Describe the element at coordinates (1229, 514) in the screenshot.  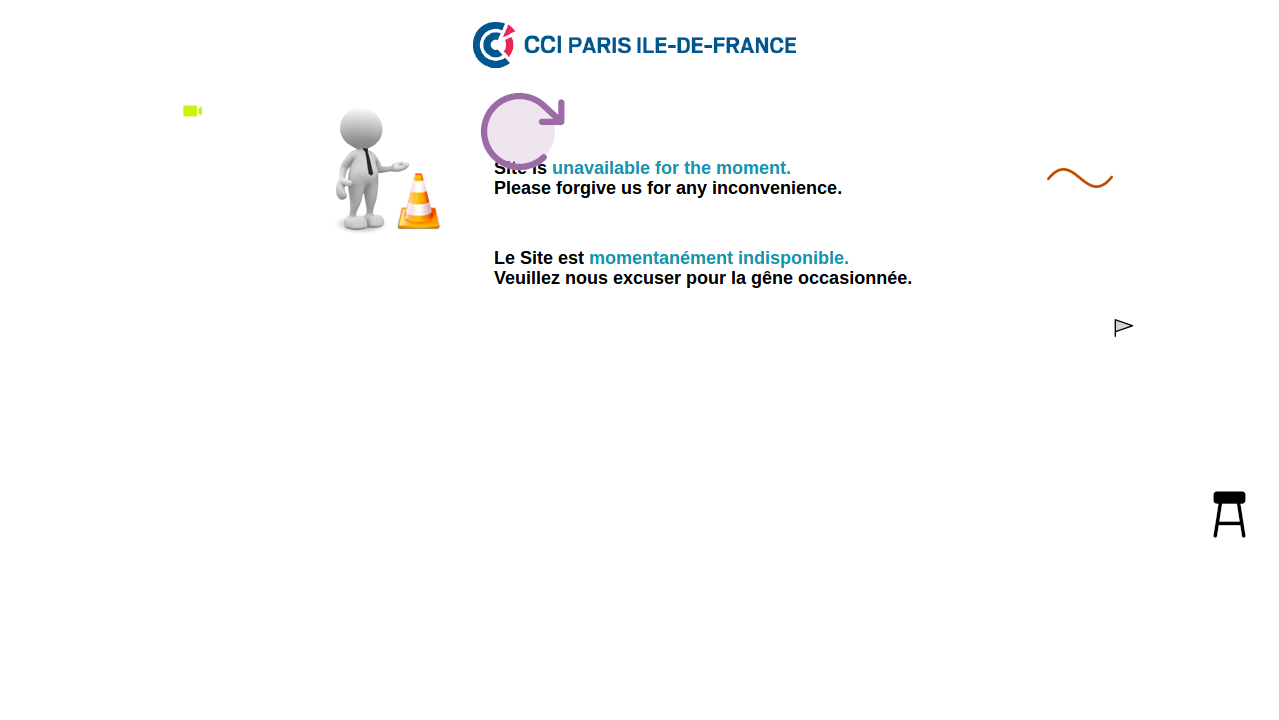
I see `furniture item in a home decor or interior design app` at that location.